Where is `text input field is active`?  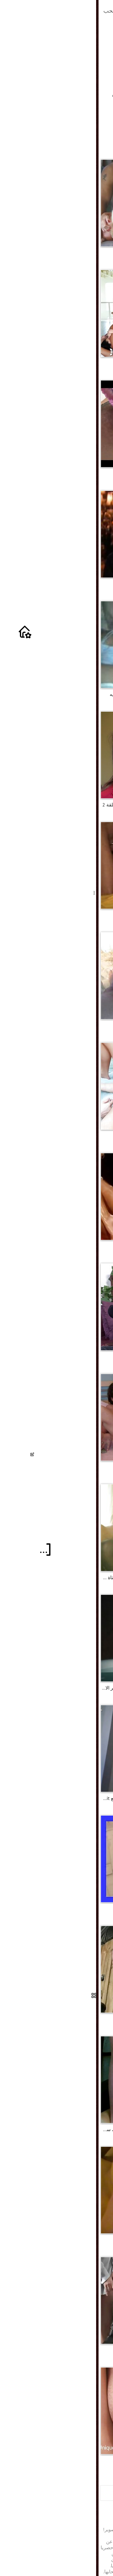
text input field is active is located at coordinates (94, 893).